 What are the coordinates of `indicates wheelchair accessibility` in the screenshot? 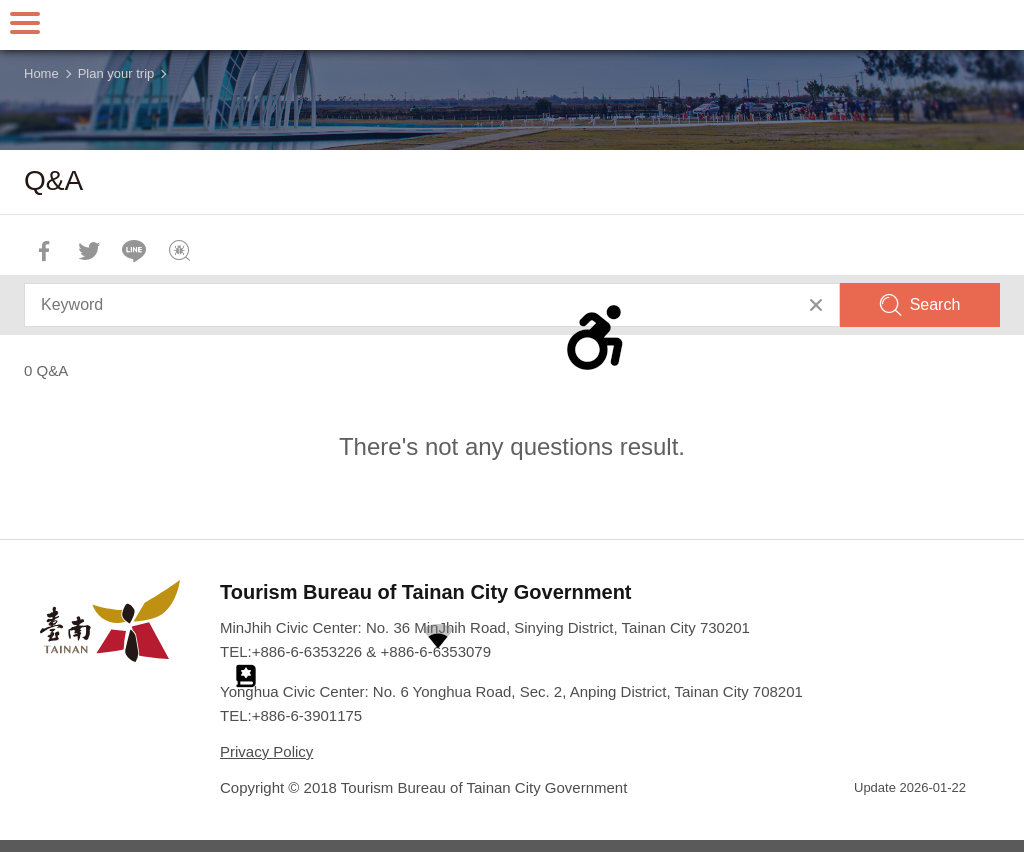 It's located at (595, 337).